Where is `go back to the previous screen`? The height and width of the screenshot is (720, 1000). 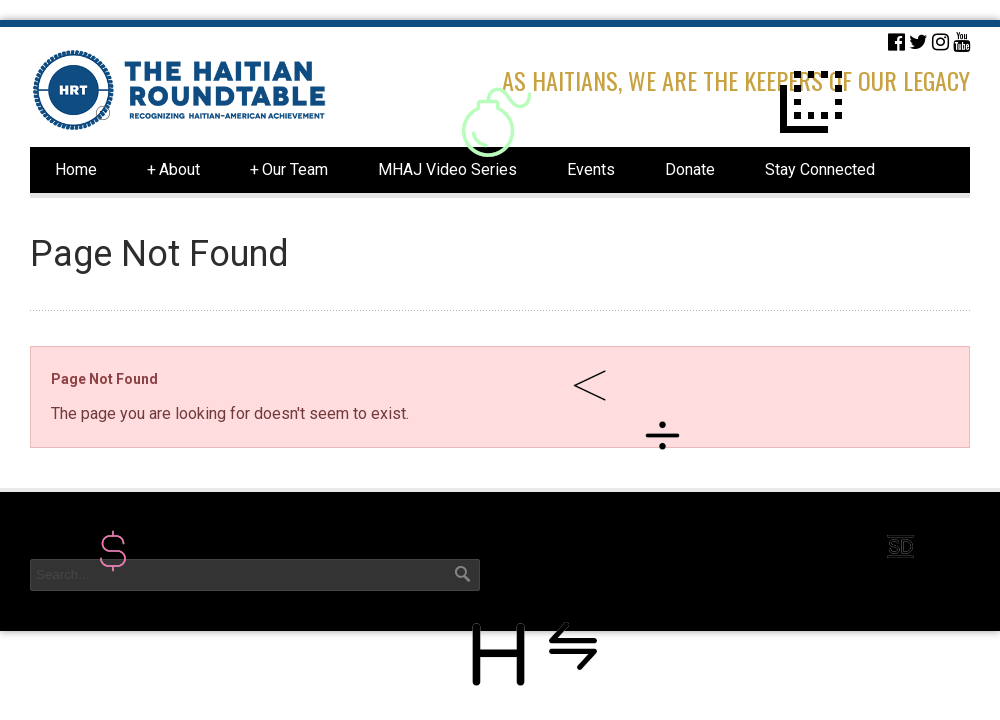
go back to the previous screen is located at coordinates (590, 385).